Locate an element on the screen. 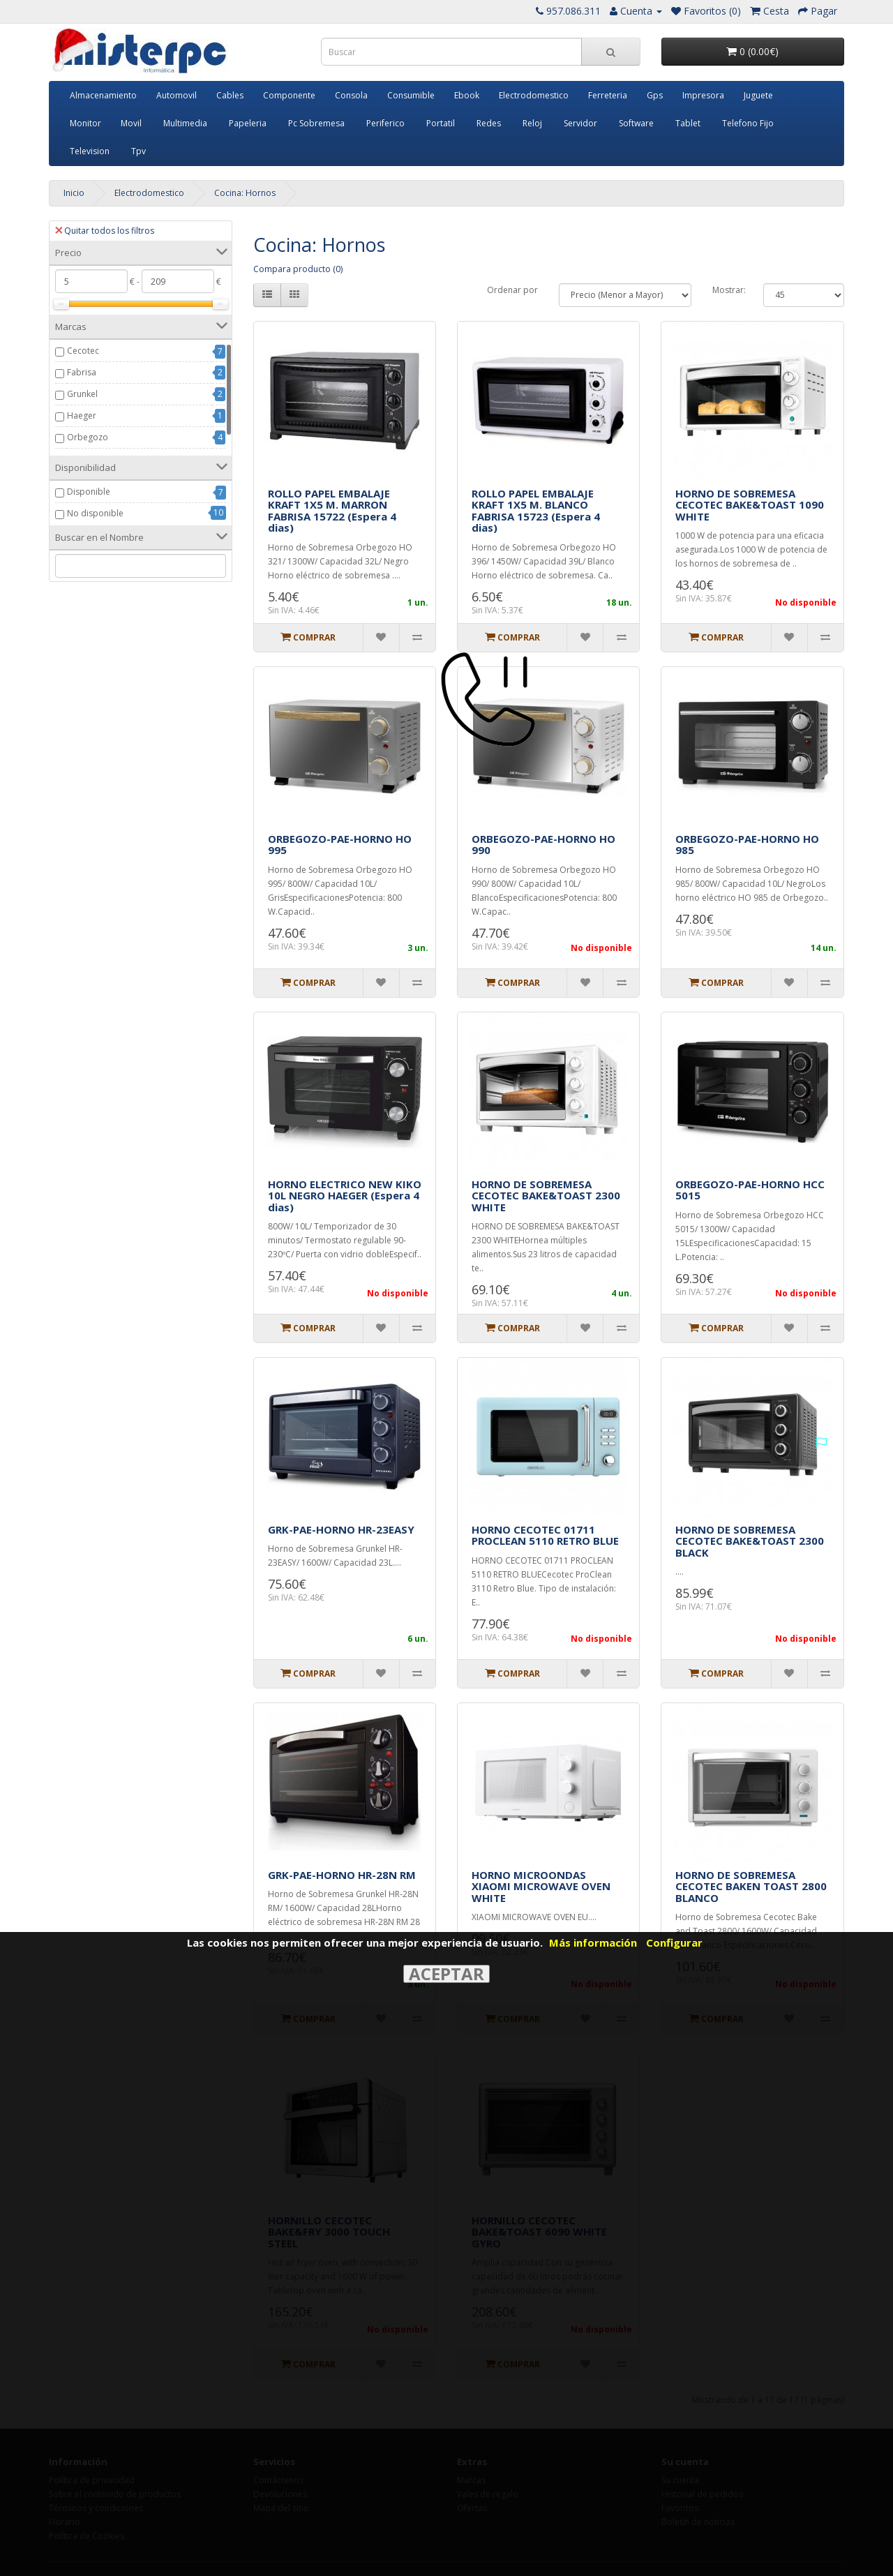 This screenshot has width=893, height=2576. flag or report content is located at coordinates (821, 1442).